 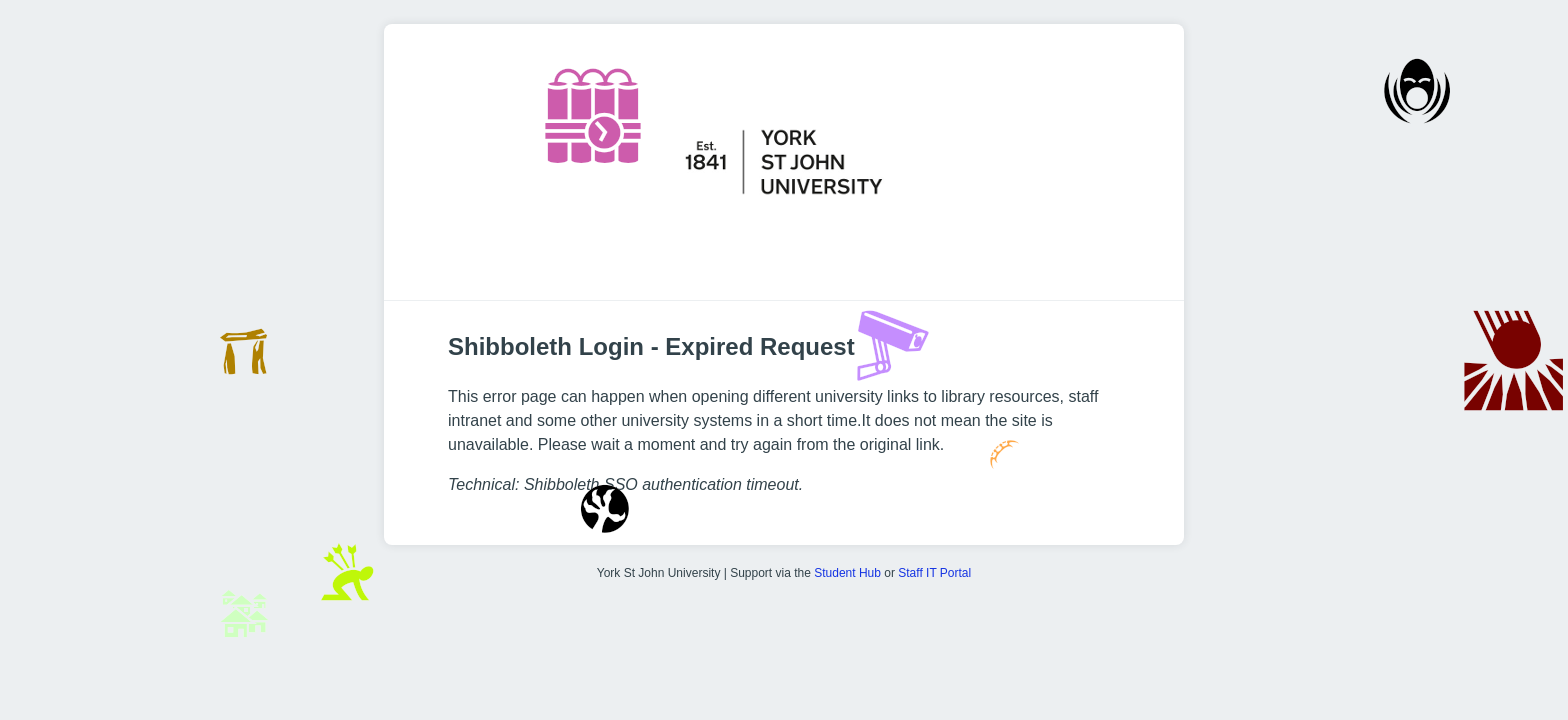 I want to click on send a voice message or shout, so click(x=1417, y=90).